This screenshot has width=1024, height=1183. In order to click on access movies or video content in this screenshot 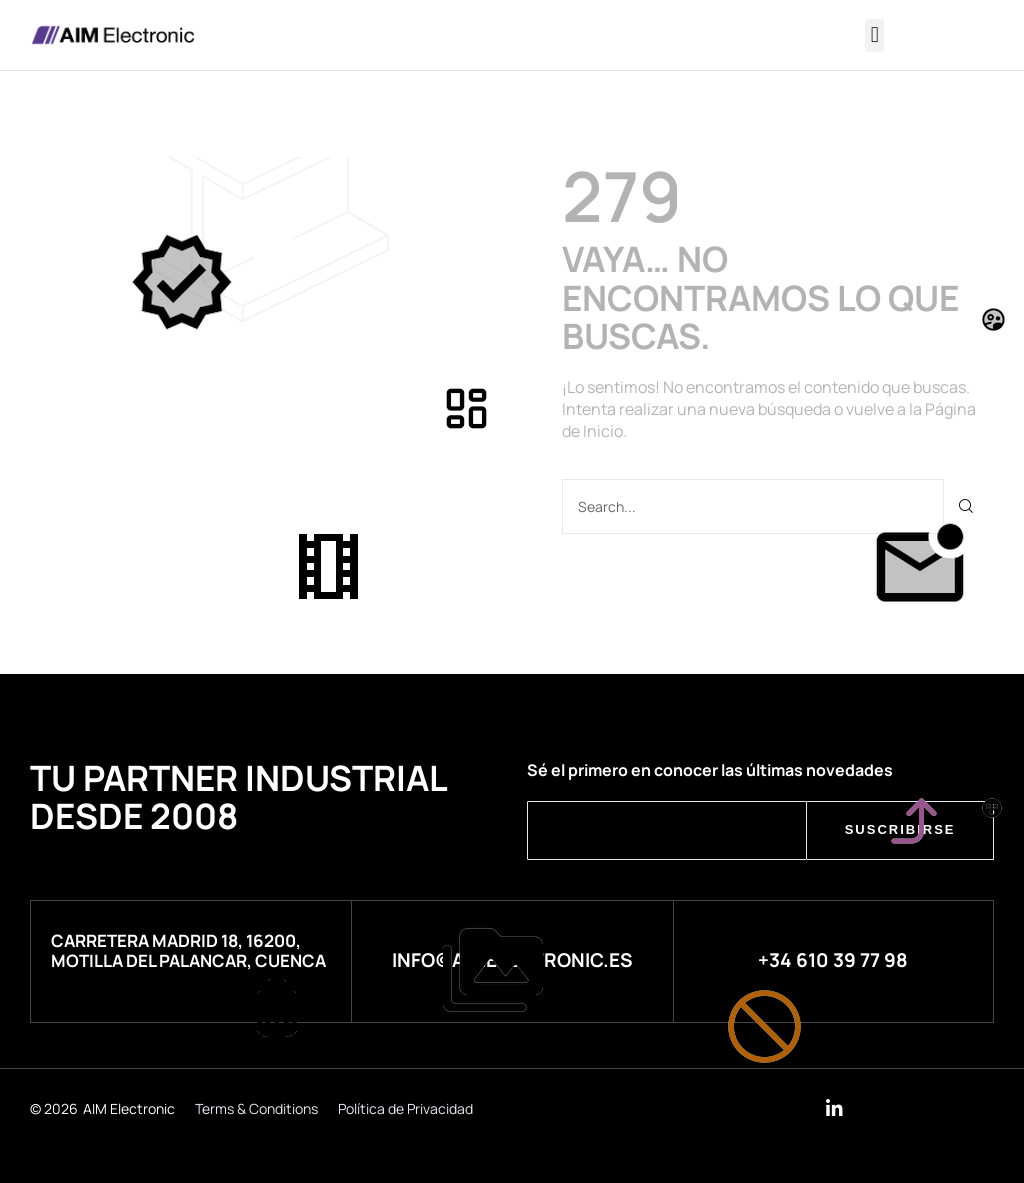, I will do `click(328, 566)`.